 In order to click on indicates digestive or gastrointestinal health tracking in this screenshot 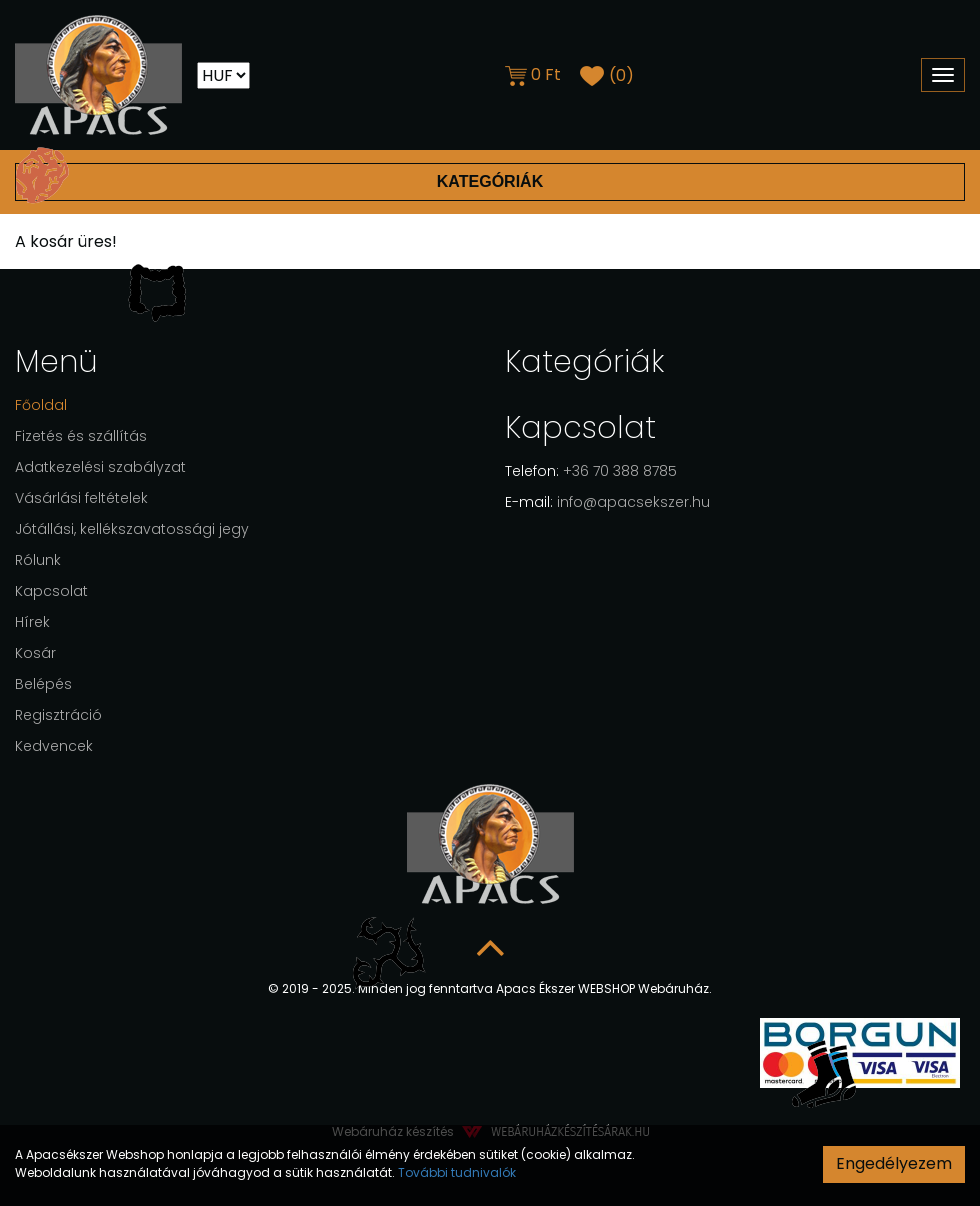, I will do `click(156, 292)`.